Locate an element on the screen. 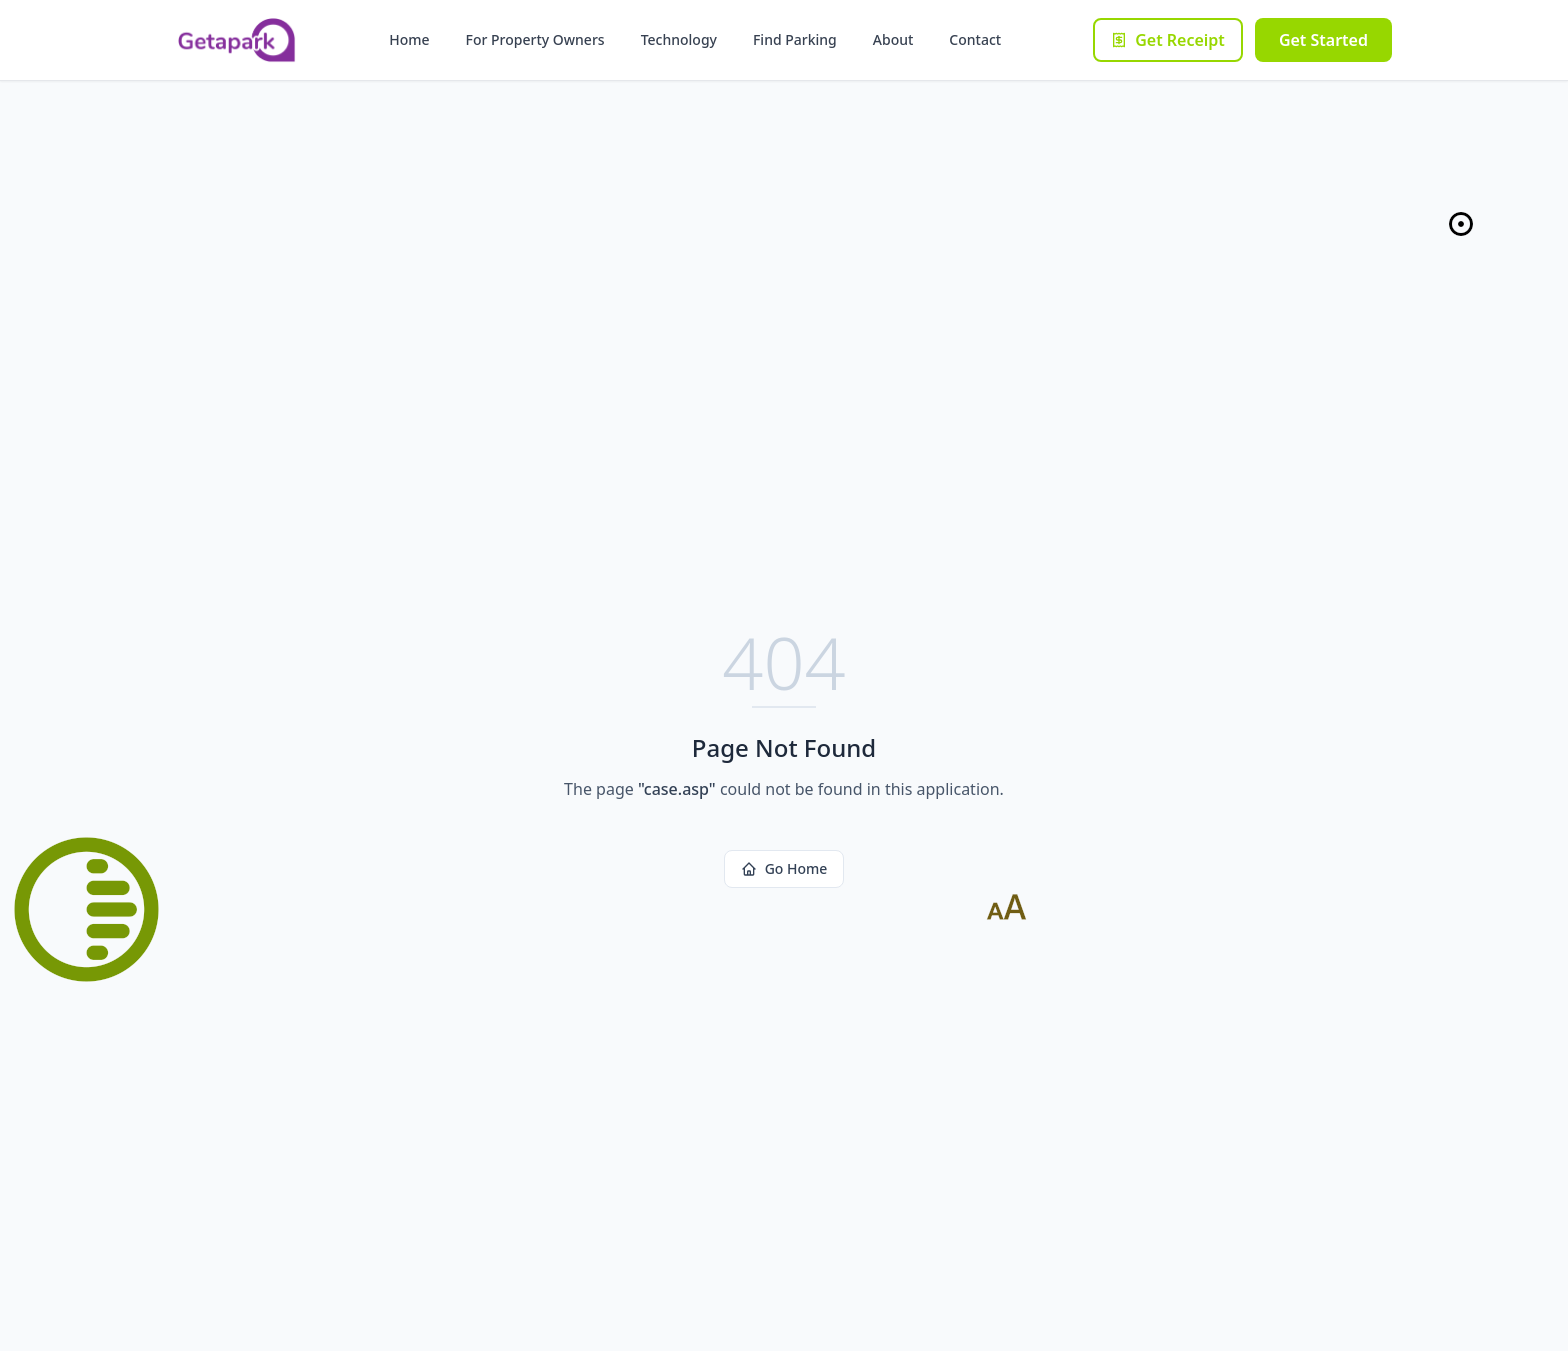  toggle shadow effects on an element is located at coordinates (86, 909).